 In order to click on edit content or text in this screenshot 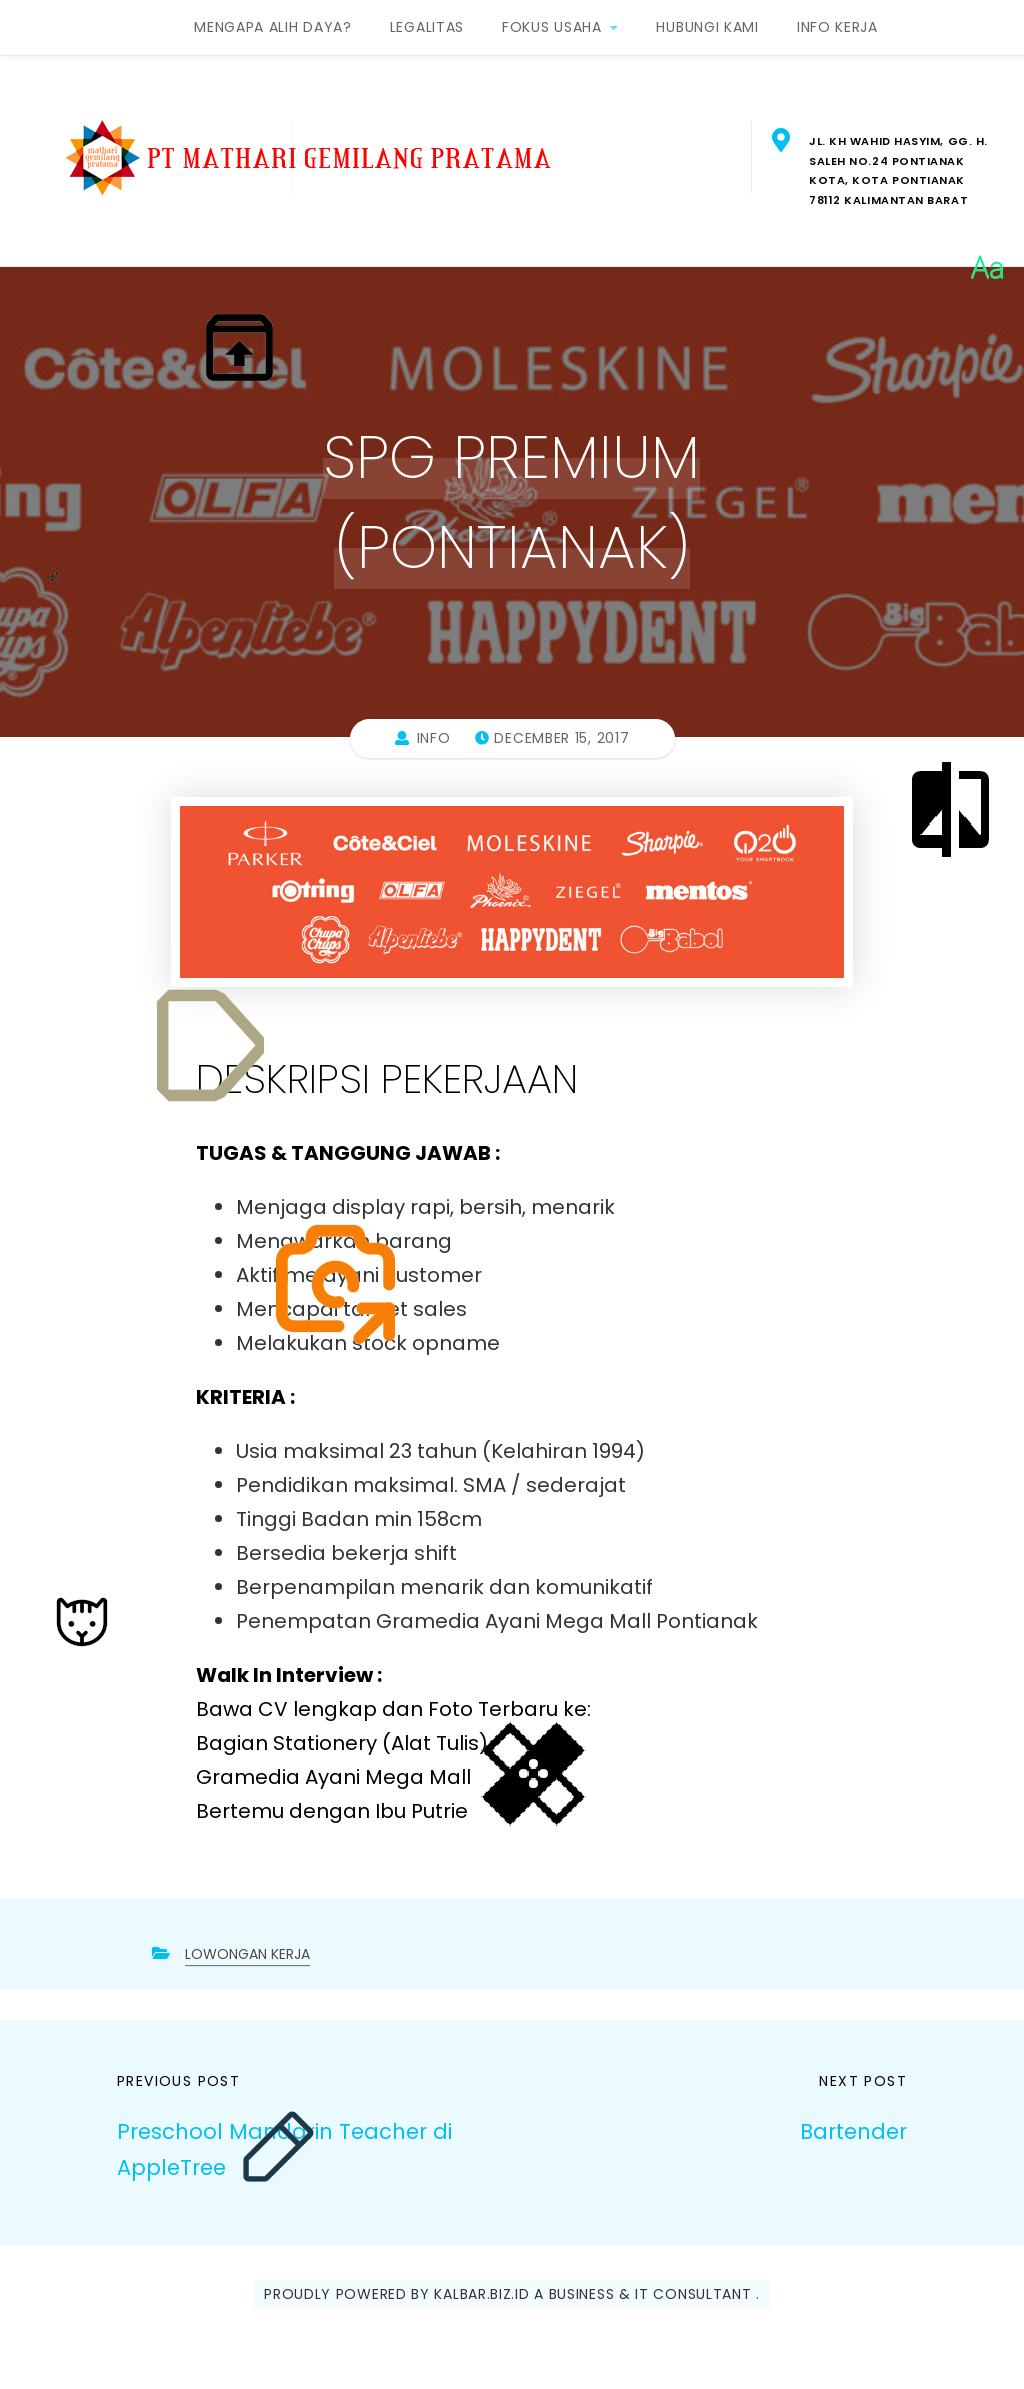, I will do `click(277, 2148)`.